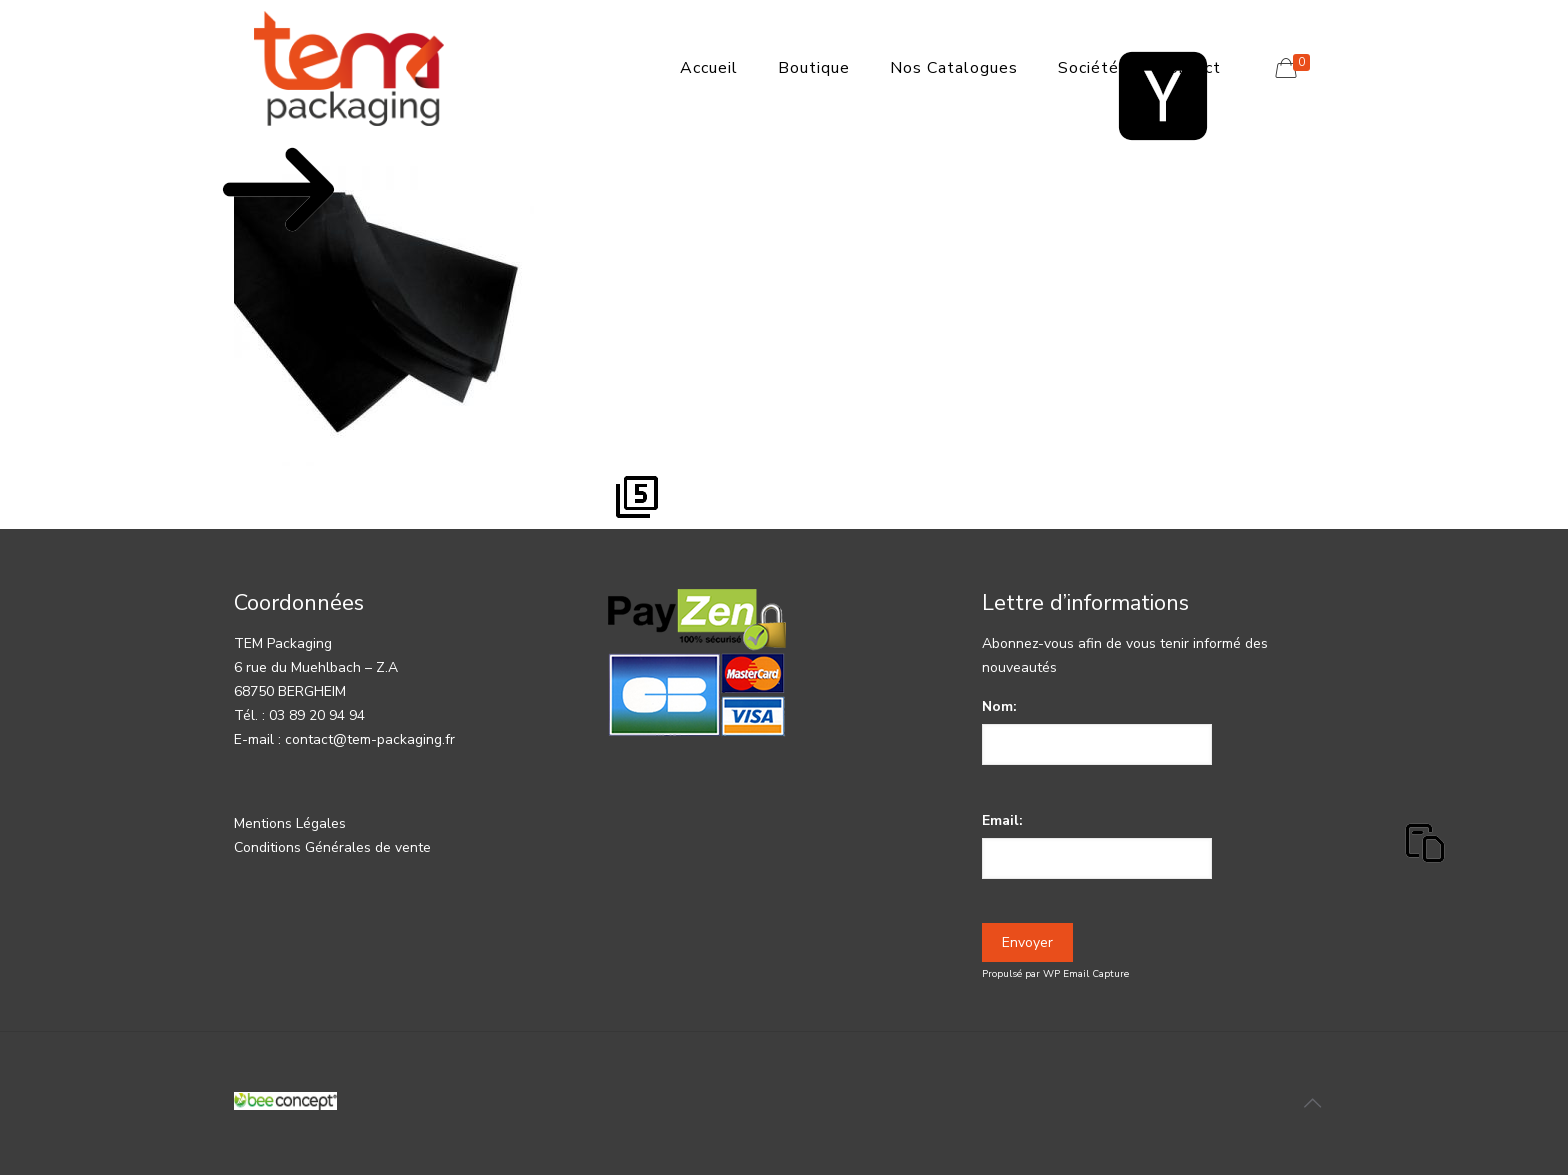  I want to click on open hacker news, so click(1163, 96).